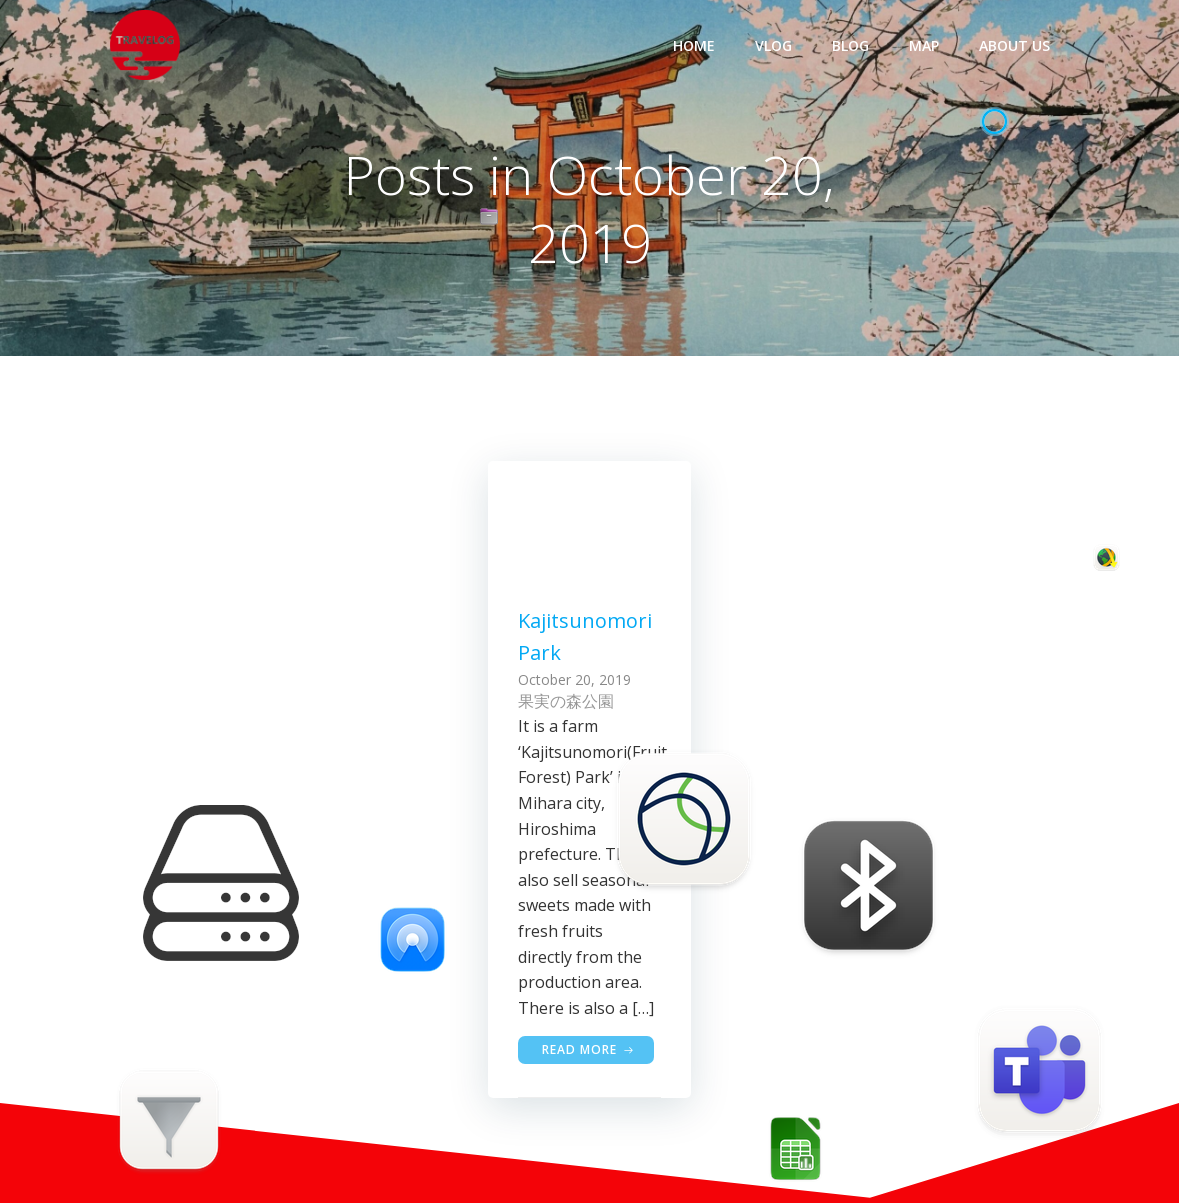 The width and height of the screenshot is (1179, 1203). Describe the element at coordinates (412, 939) in the screenshot. I see `open airdrop to share files with nearby devices` at that location.